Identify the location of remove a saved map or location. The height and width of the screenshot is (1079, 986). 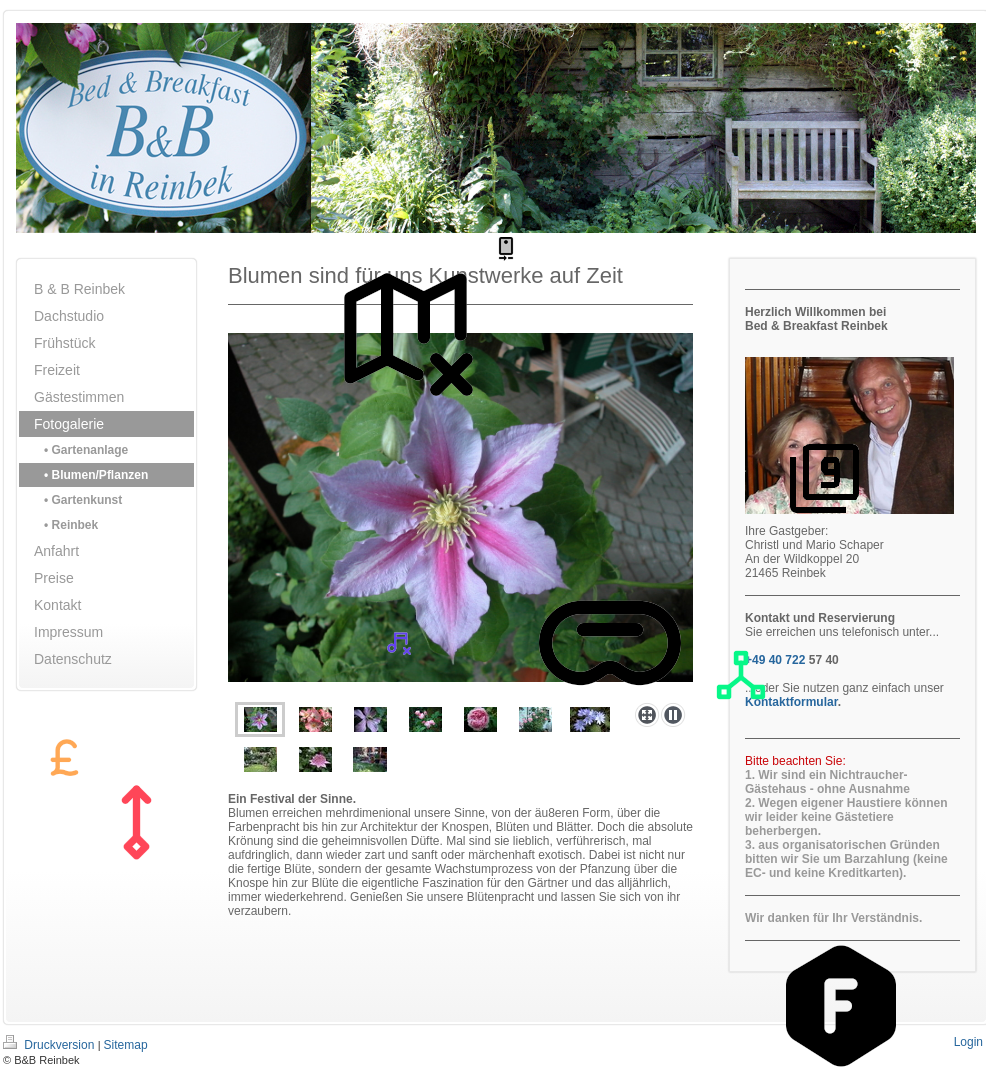
(405, 328).